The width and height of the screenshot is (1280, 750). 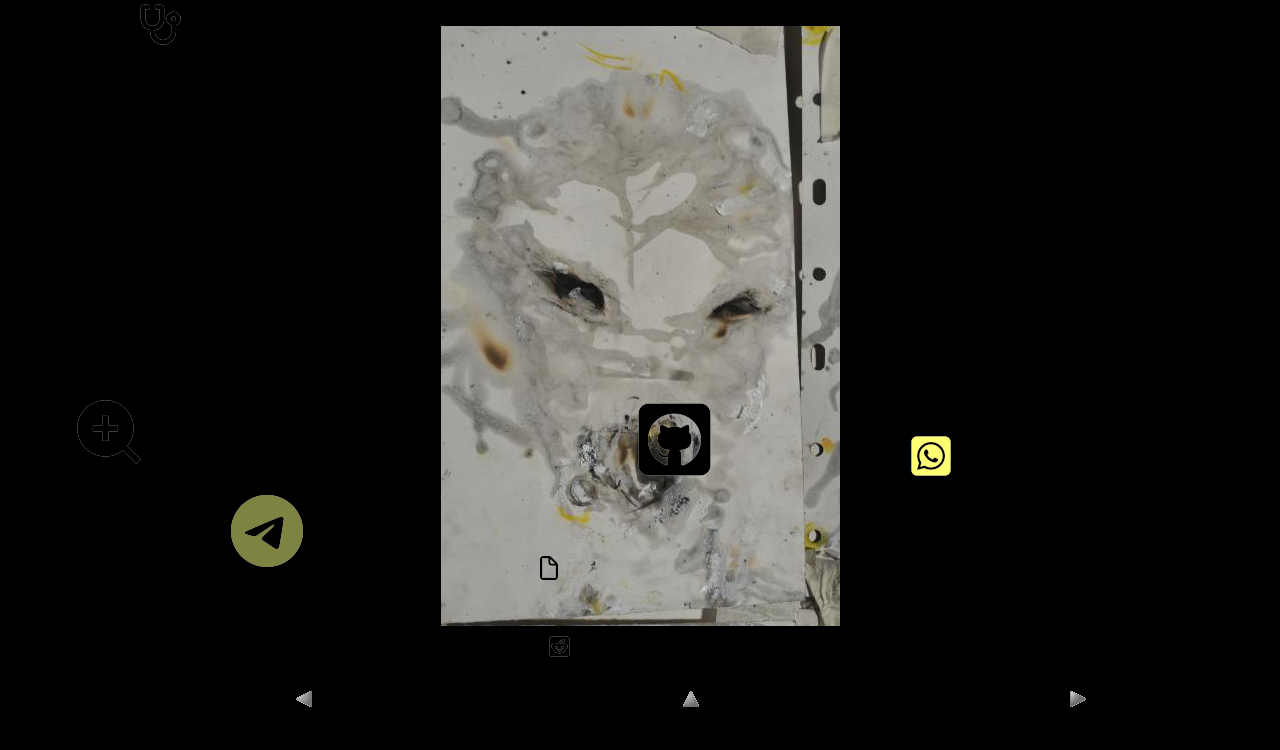 What do you see at coordinates (549, 568) in the screenshot?
I see `view or open a file` at bounding box center [549, 568].